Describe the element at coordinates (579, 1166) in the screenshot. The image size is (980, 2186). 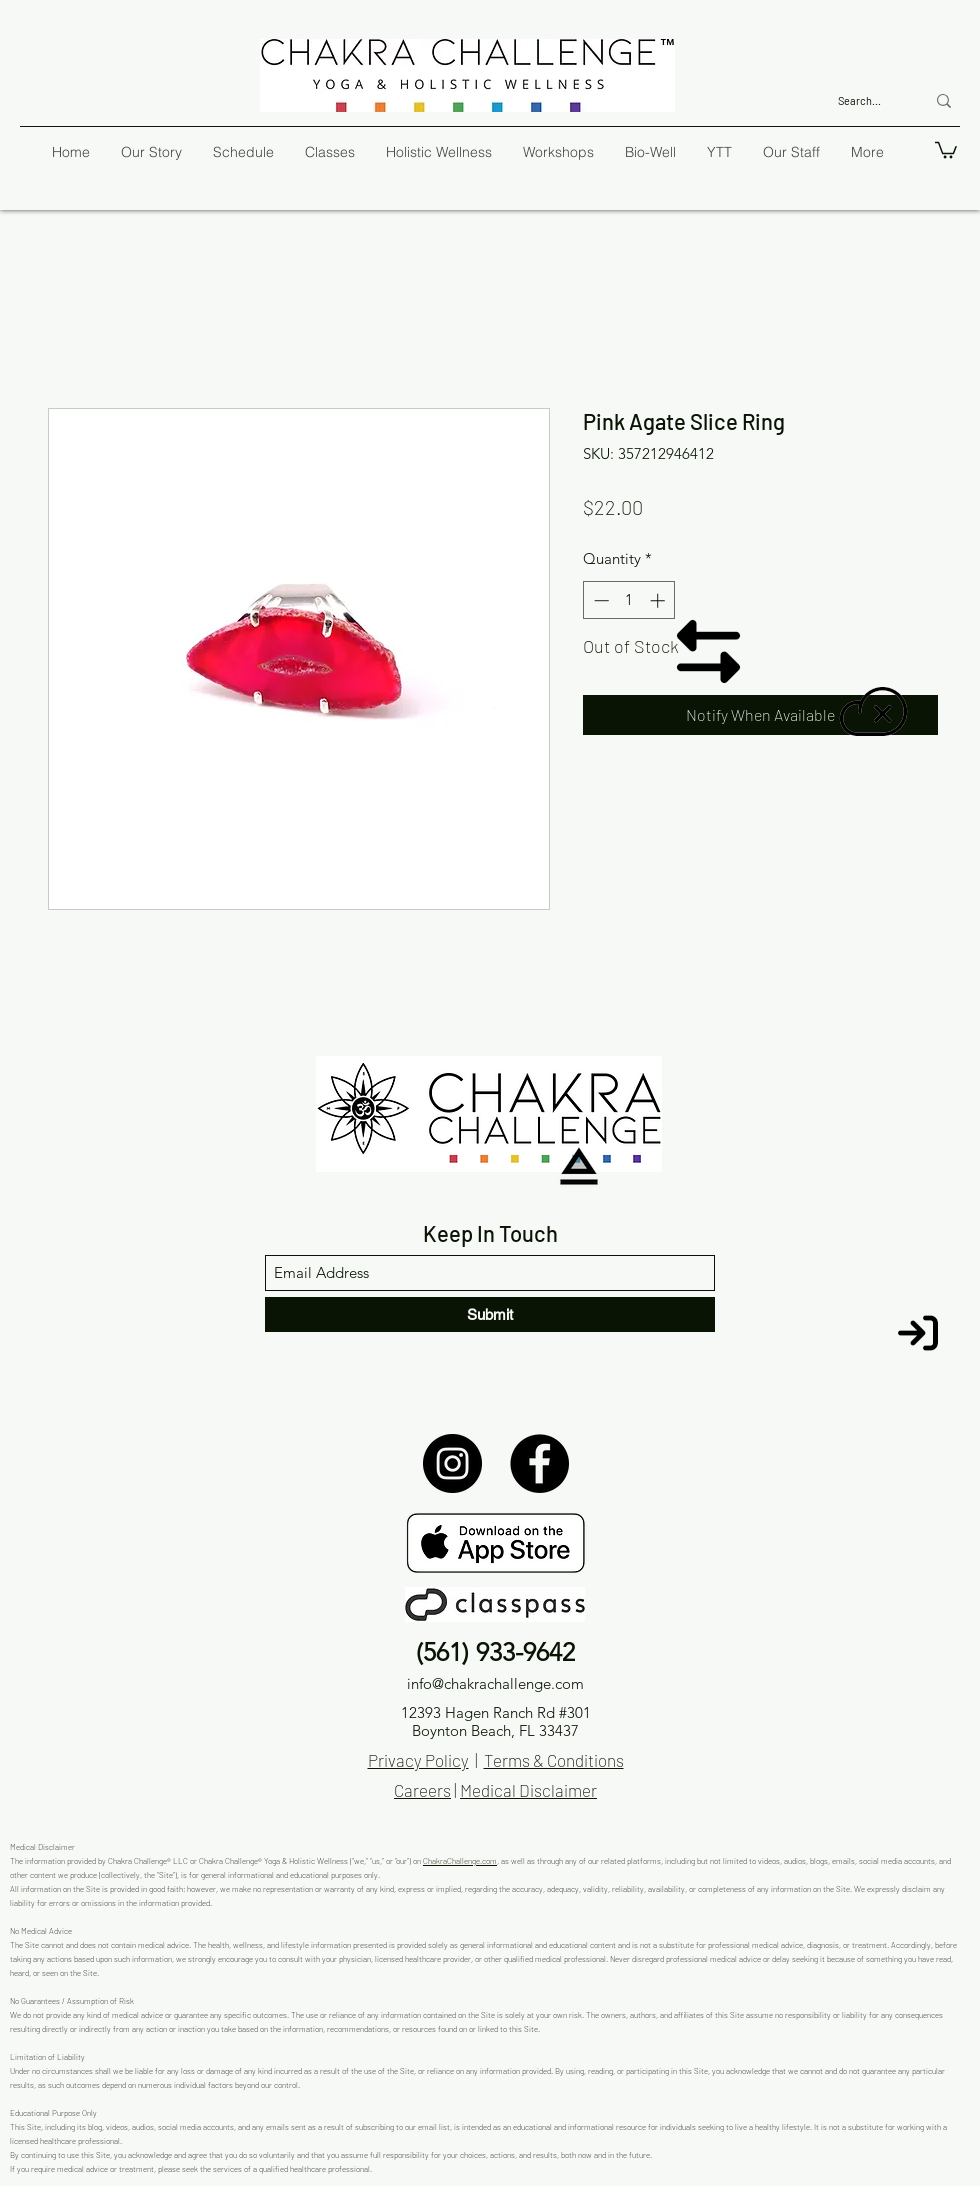
I see `eject removable media or disc` at that location.